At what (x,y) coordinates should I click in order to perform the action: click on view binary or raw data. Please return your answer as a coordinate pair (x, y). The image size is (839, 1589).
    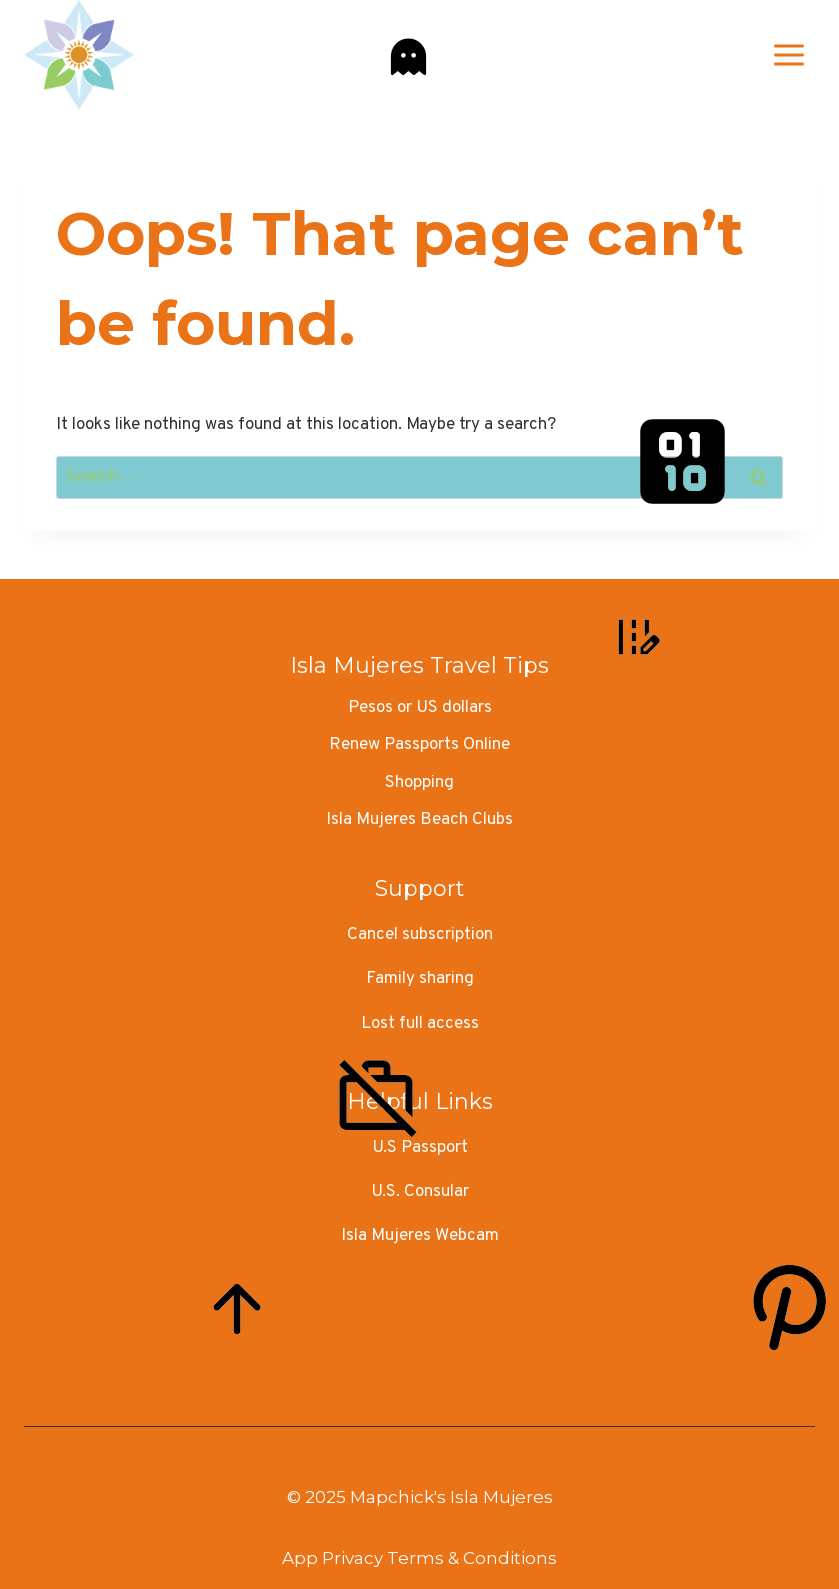
    Looking at the image, I should click on (682, 461).